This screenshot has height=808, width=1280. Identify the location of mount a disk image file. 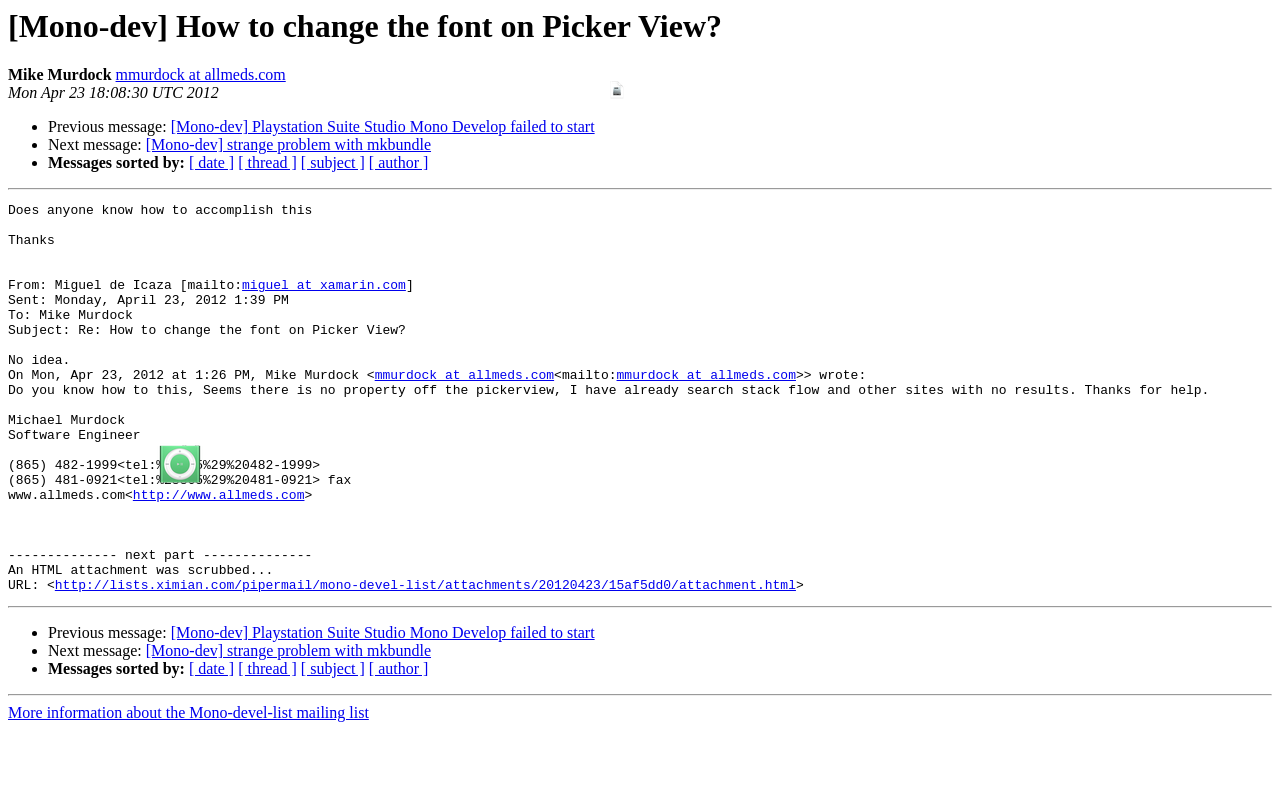
(617, 90).